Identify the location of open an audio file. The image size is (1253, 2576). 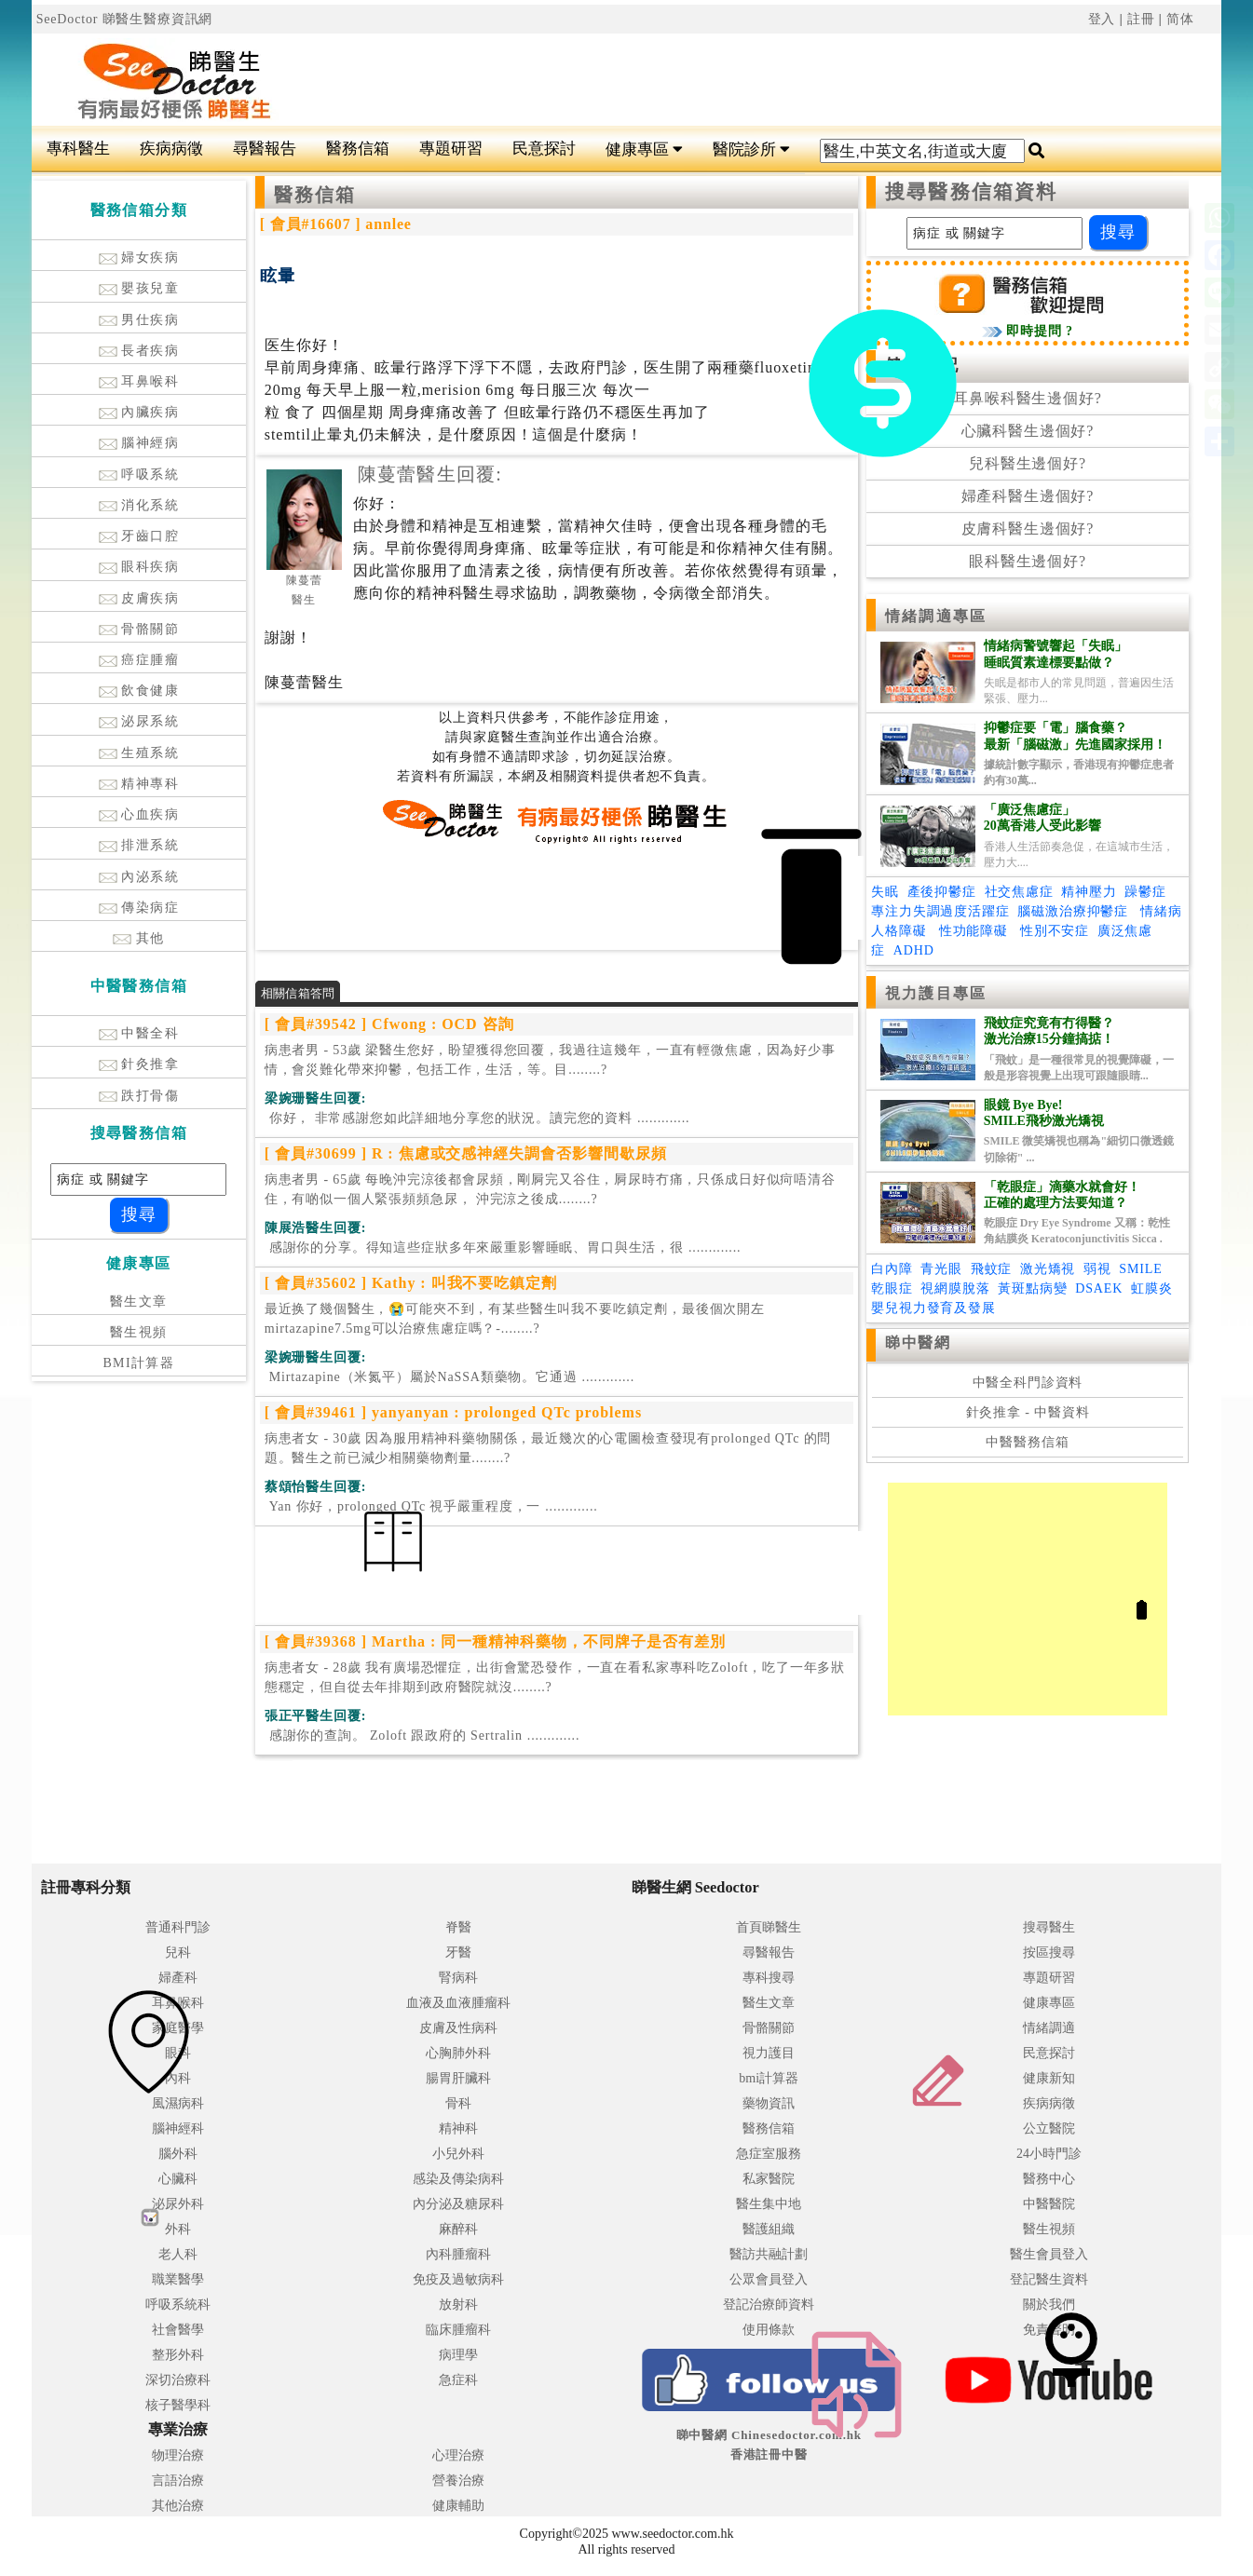
(856, 2384).